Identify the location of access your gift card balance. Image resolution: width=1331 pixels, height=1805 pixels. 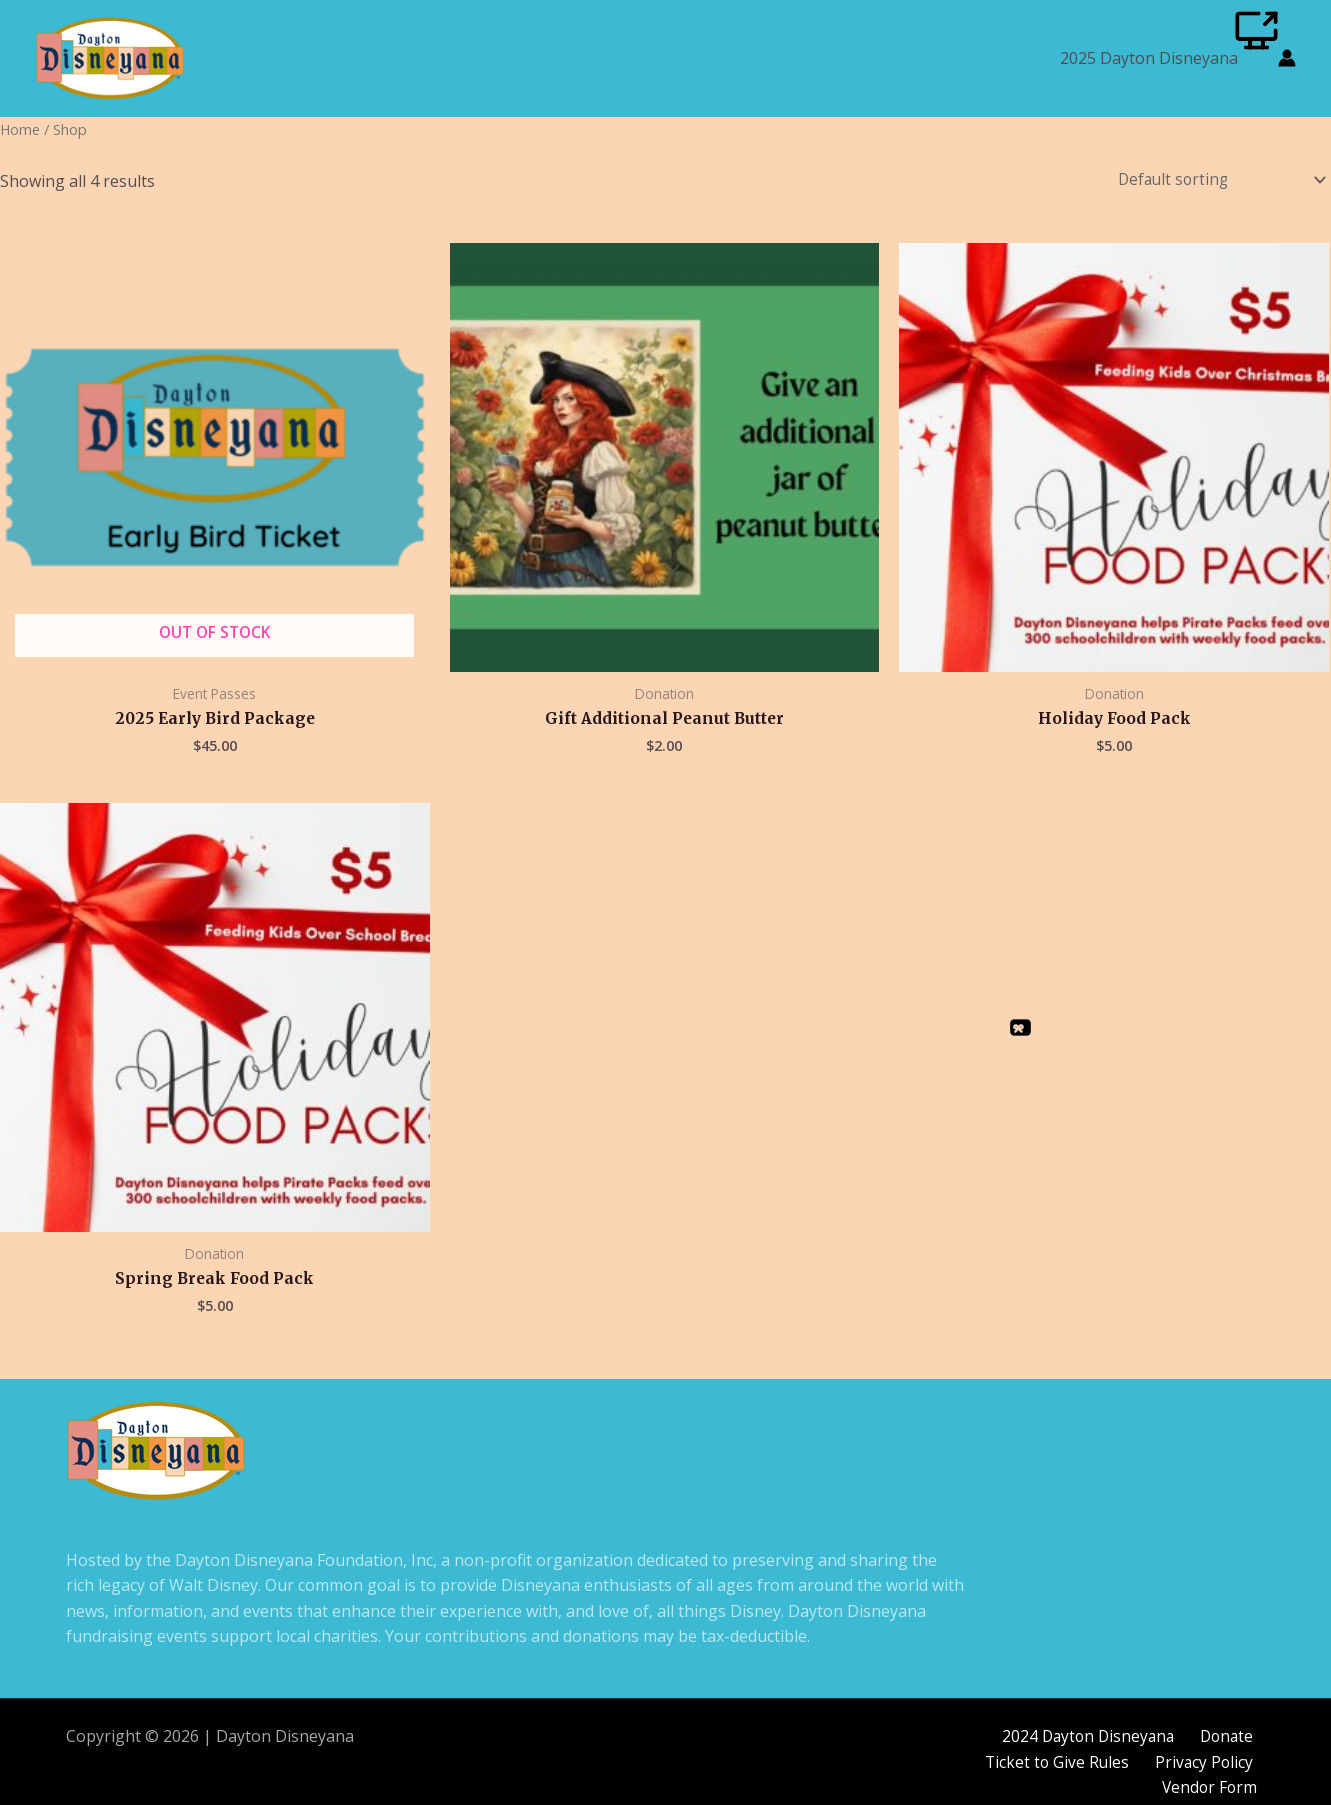
(1020, 1027).